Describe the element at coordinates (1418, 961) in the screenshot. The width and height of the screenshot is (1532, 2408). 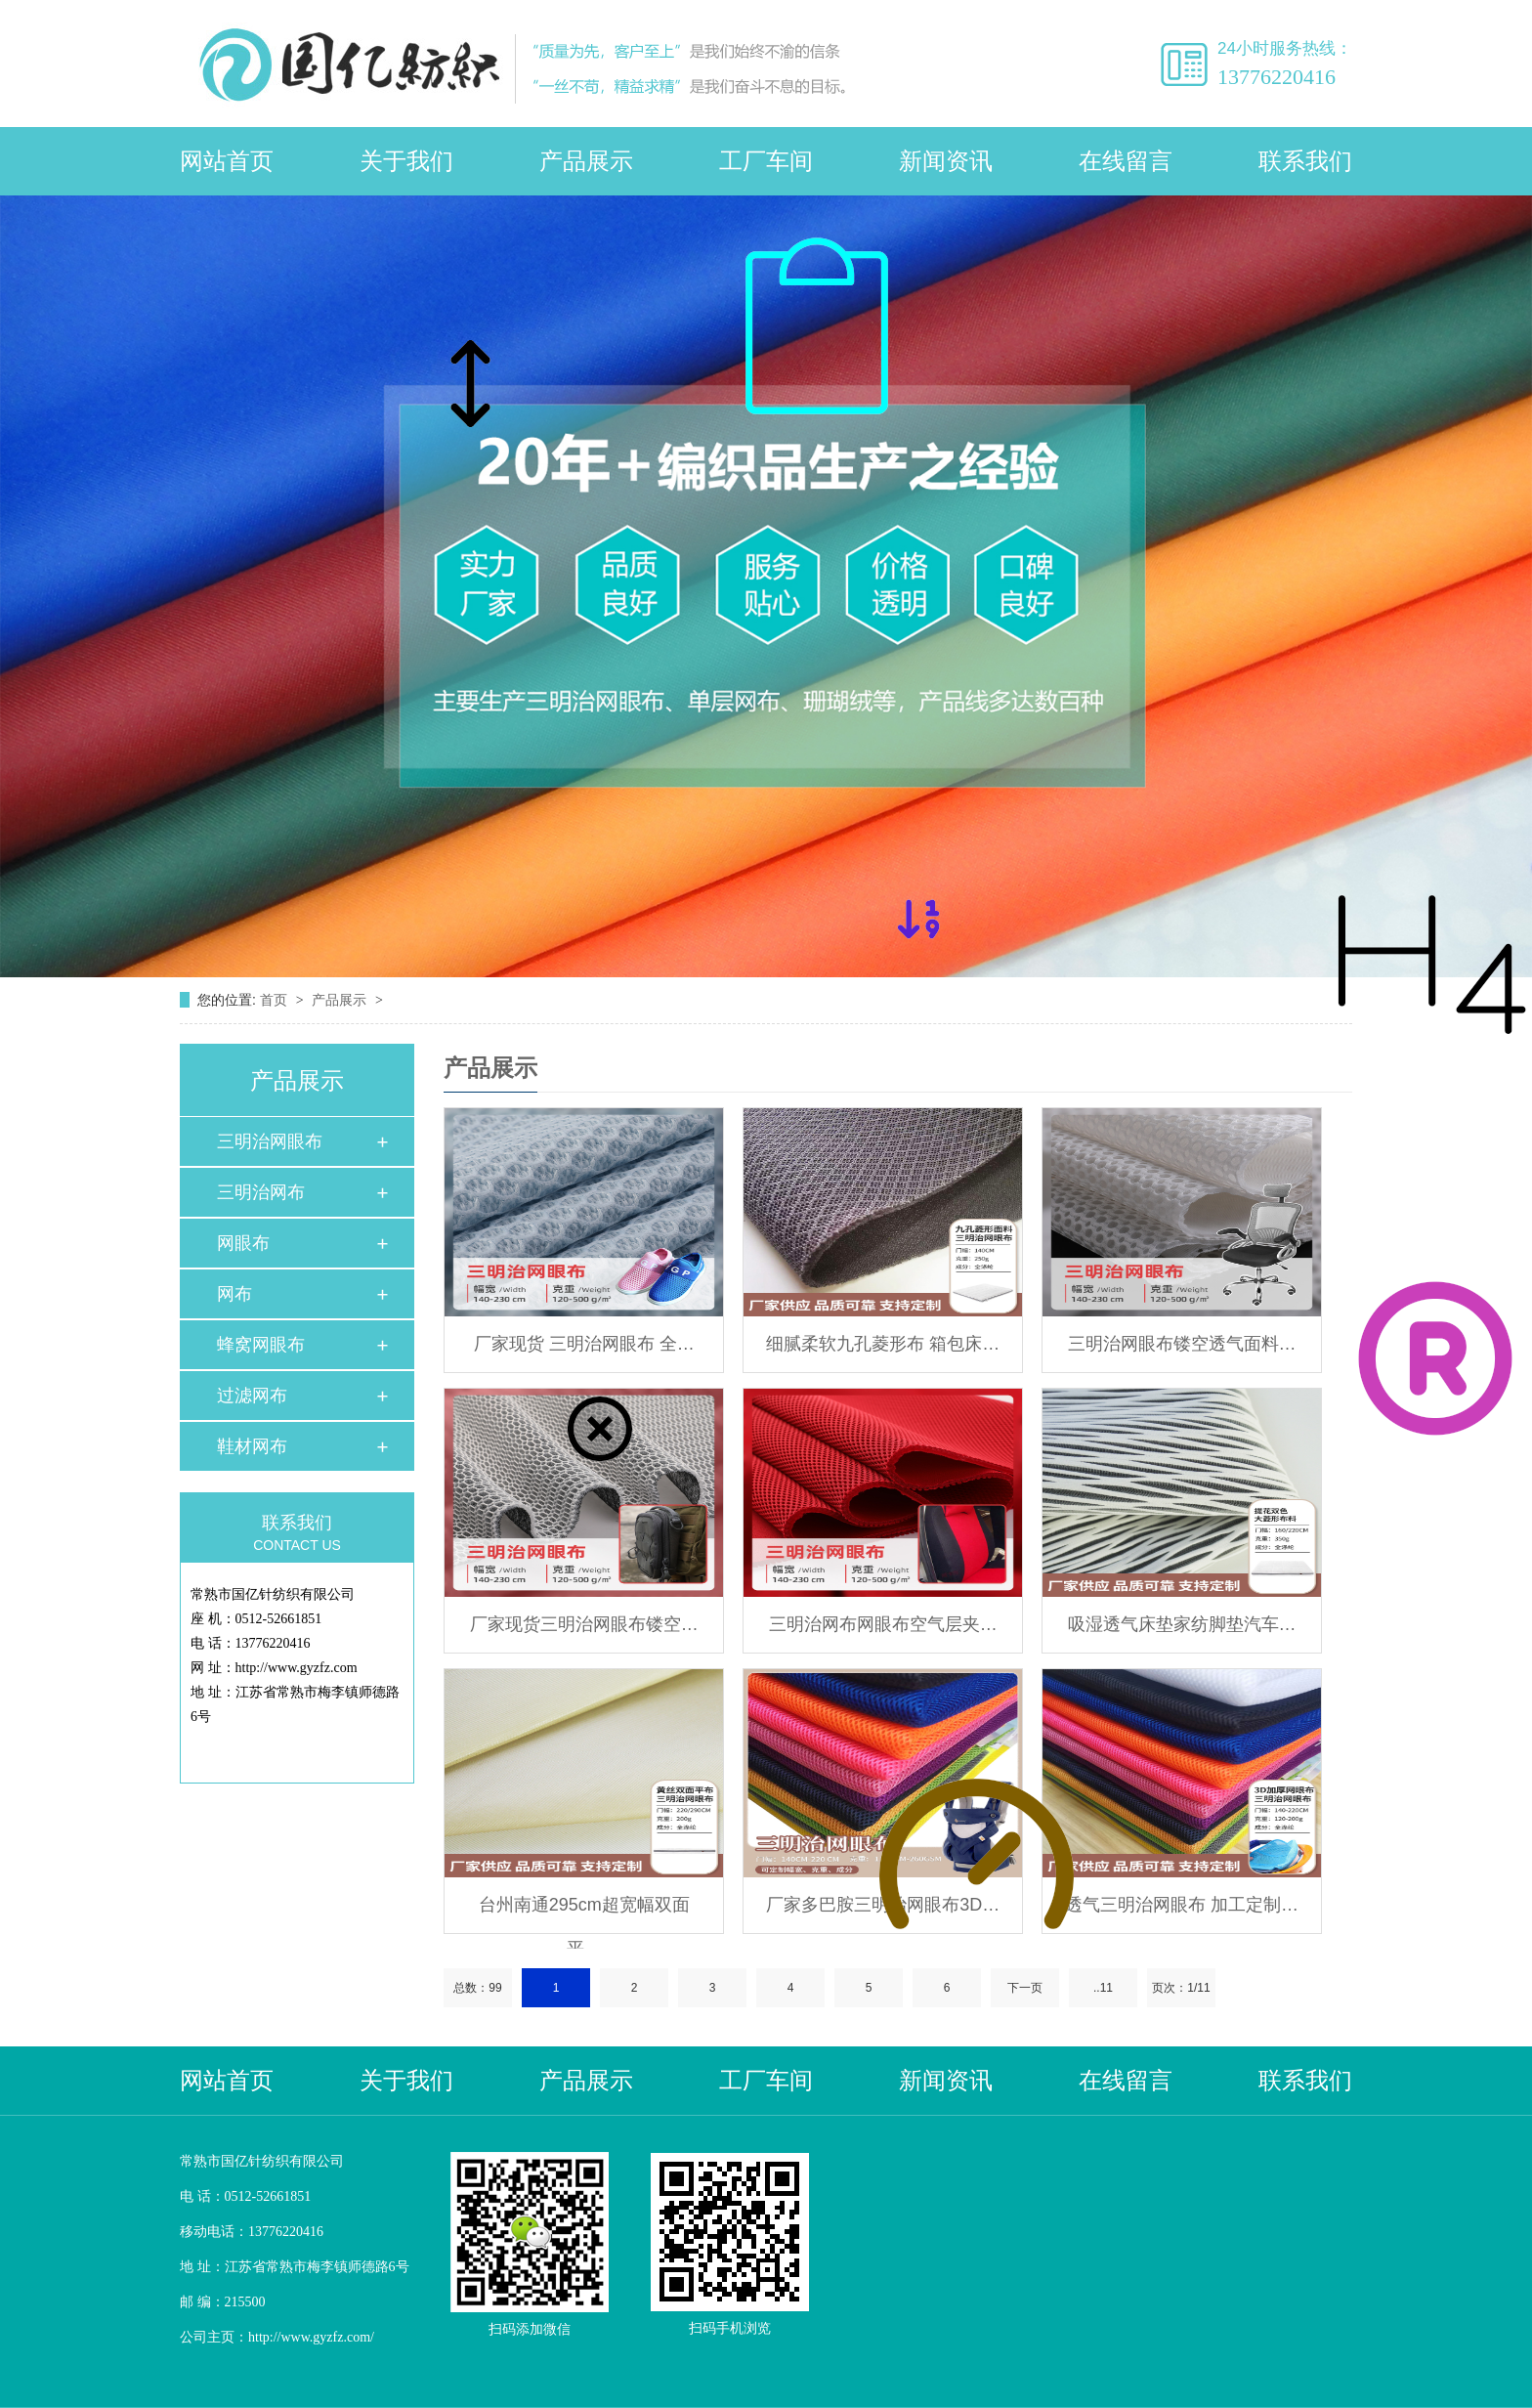
I see `format text as heading level 4` at that location.